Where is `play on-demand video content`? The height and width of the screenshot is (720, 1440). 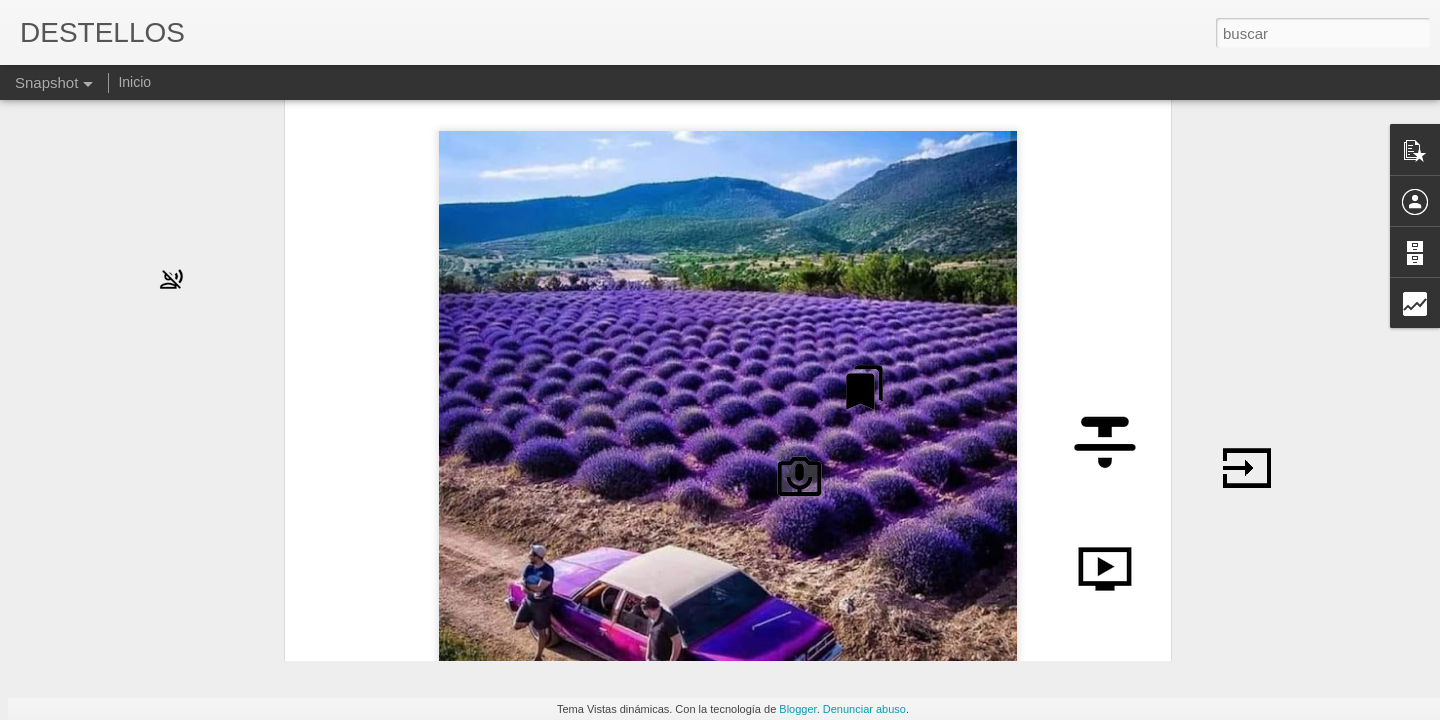
play on-demand video content is located at coordinates (1105, 569).